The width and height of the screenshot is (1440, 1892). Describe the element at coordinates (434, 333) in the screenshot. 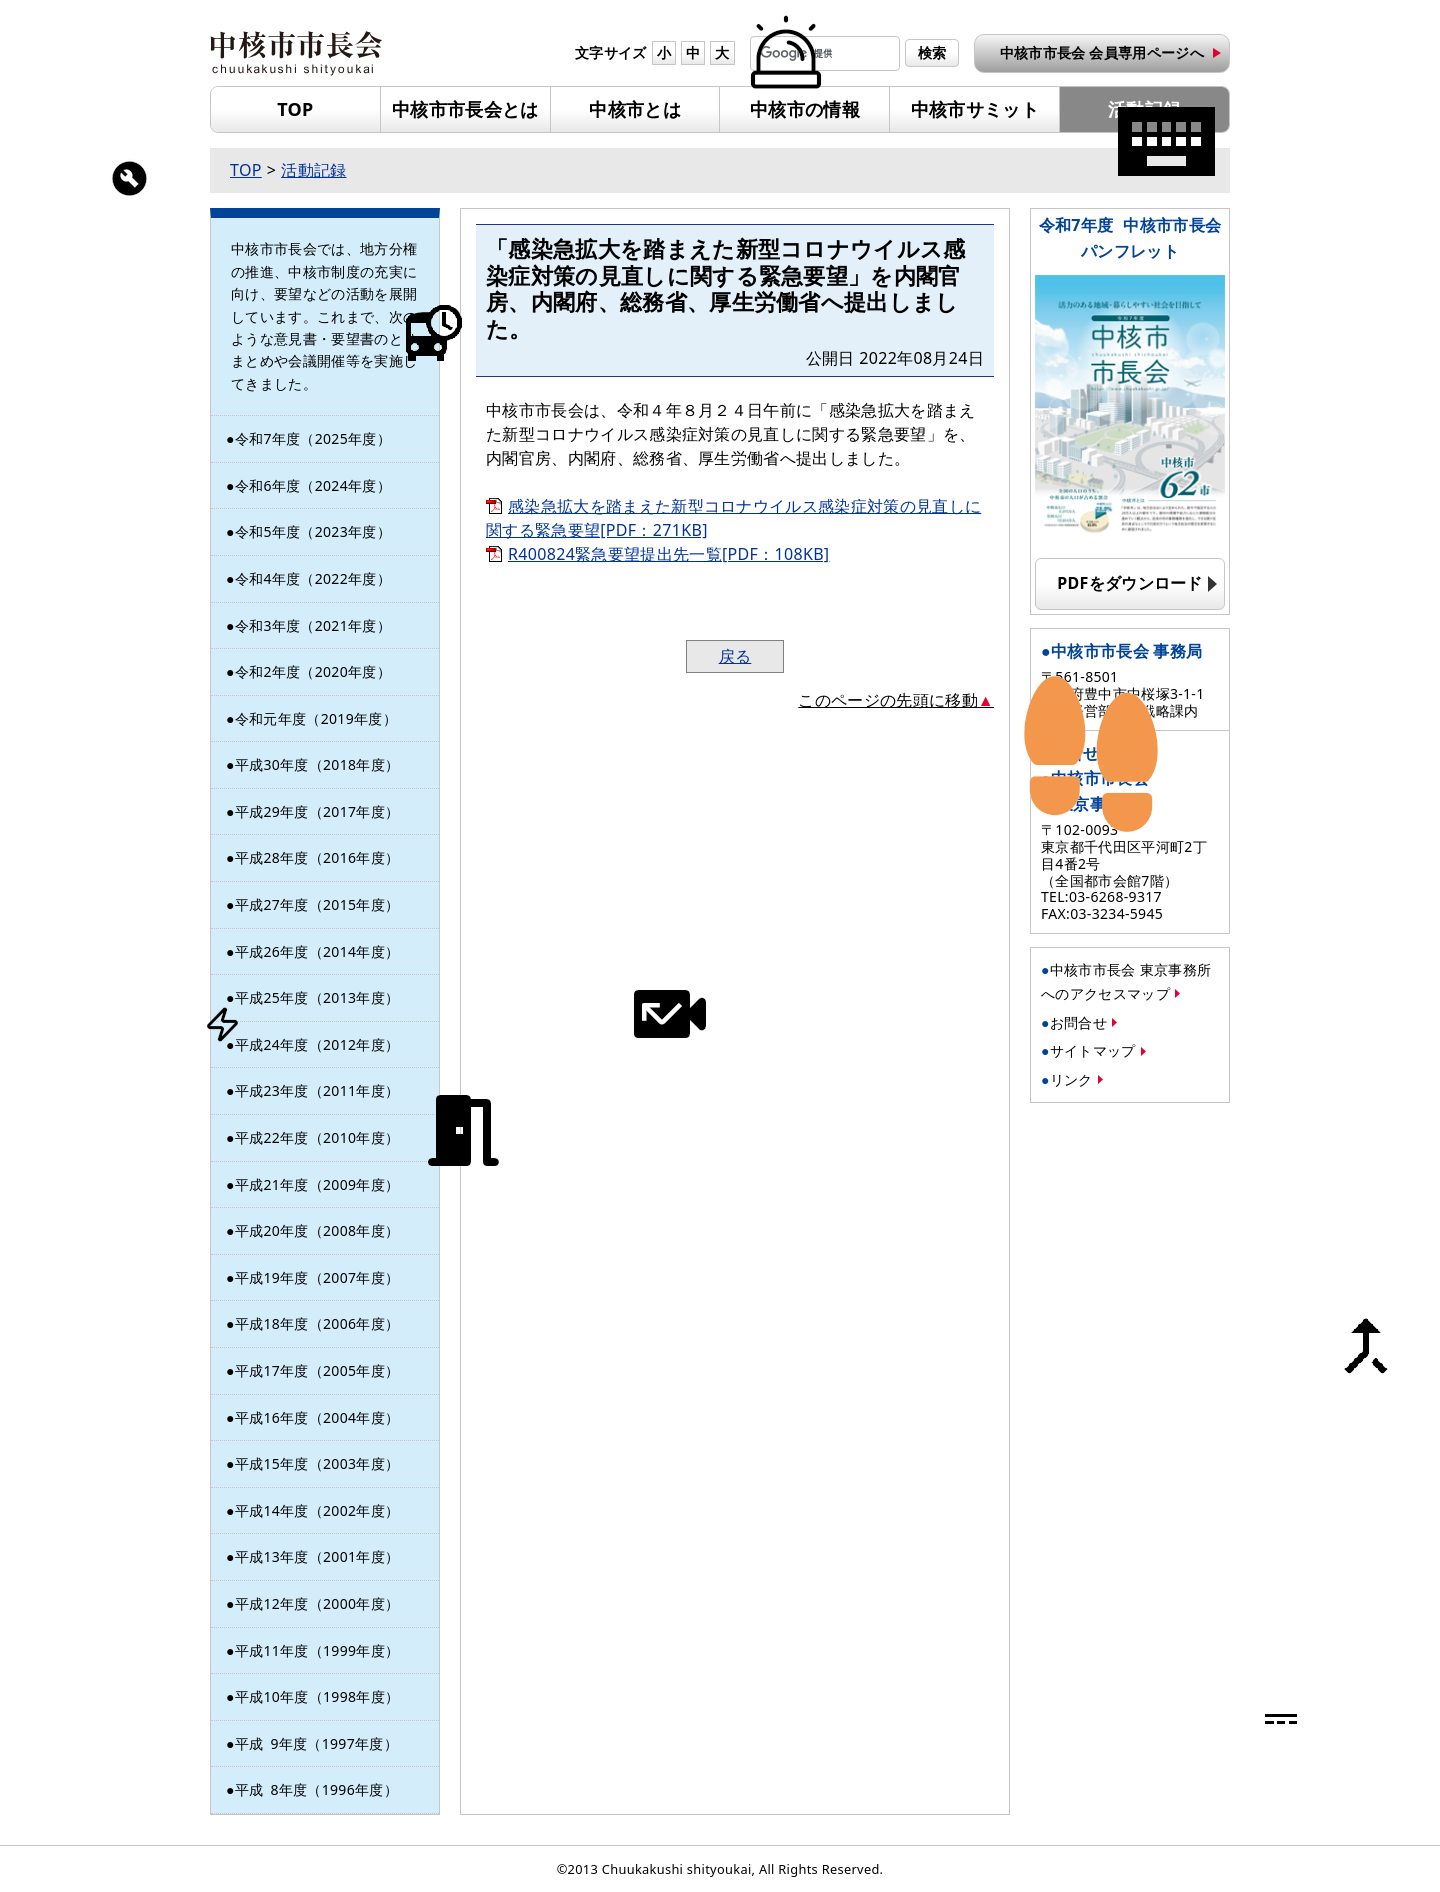

I see `view departure times for transit` at that location.